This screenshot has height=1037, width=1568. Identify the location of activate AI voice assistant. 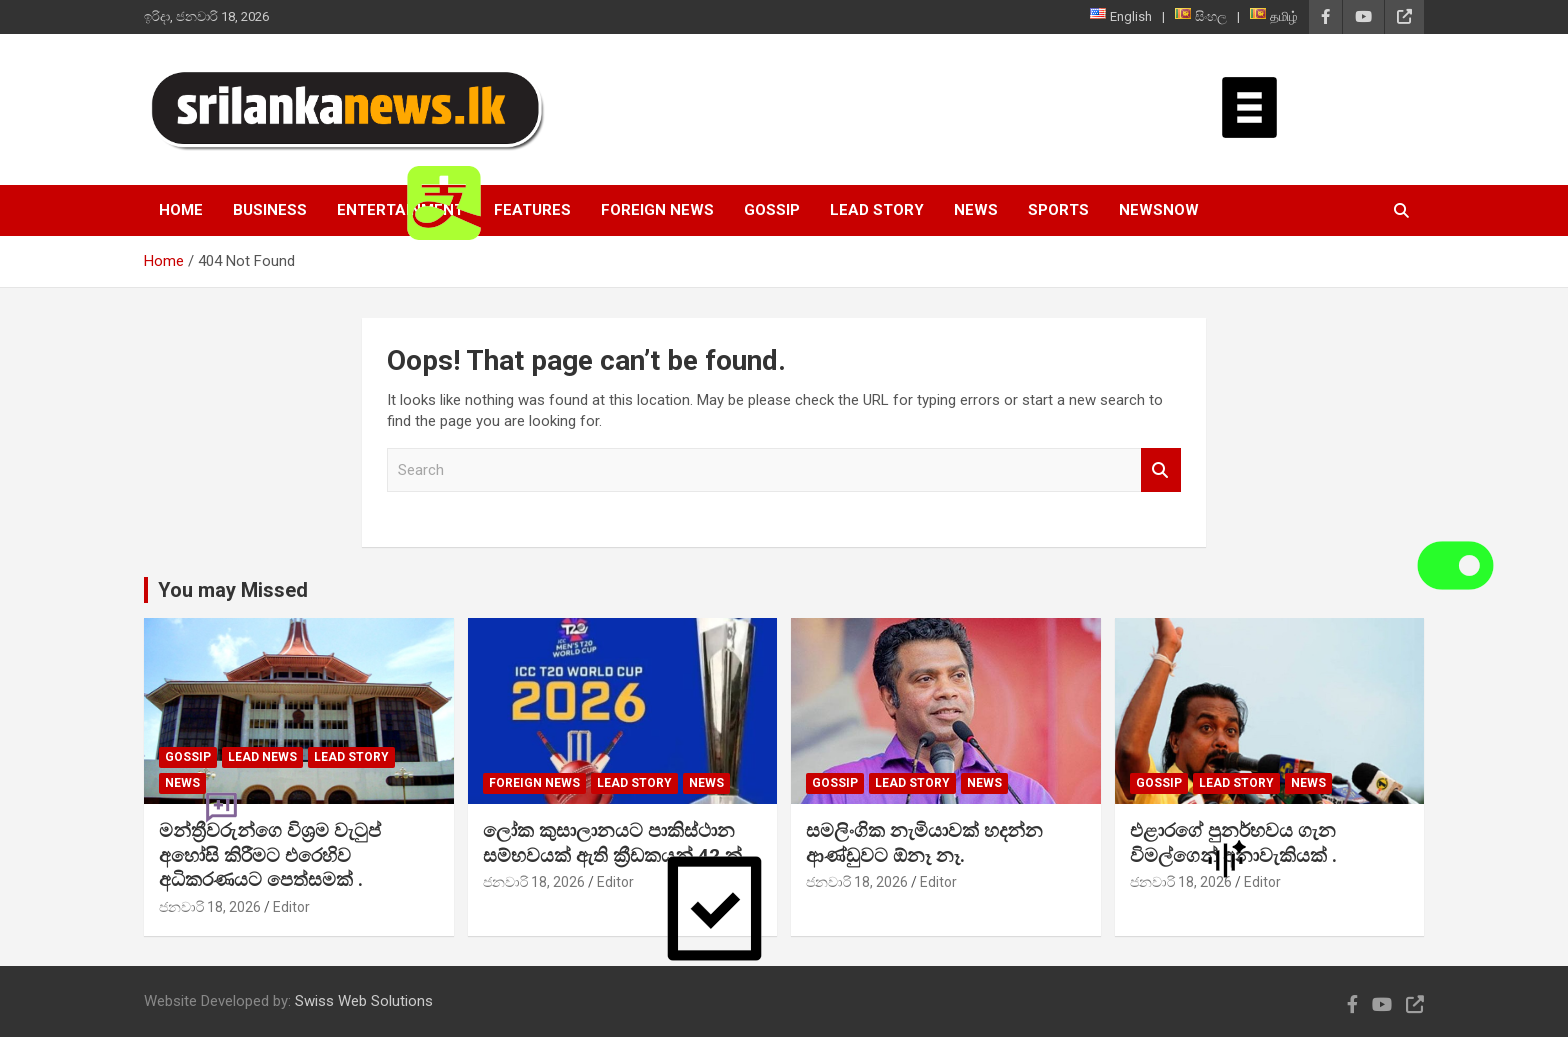
(1225, 860).